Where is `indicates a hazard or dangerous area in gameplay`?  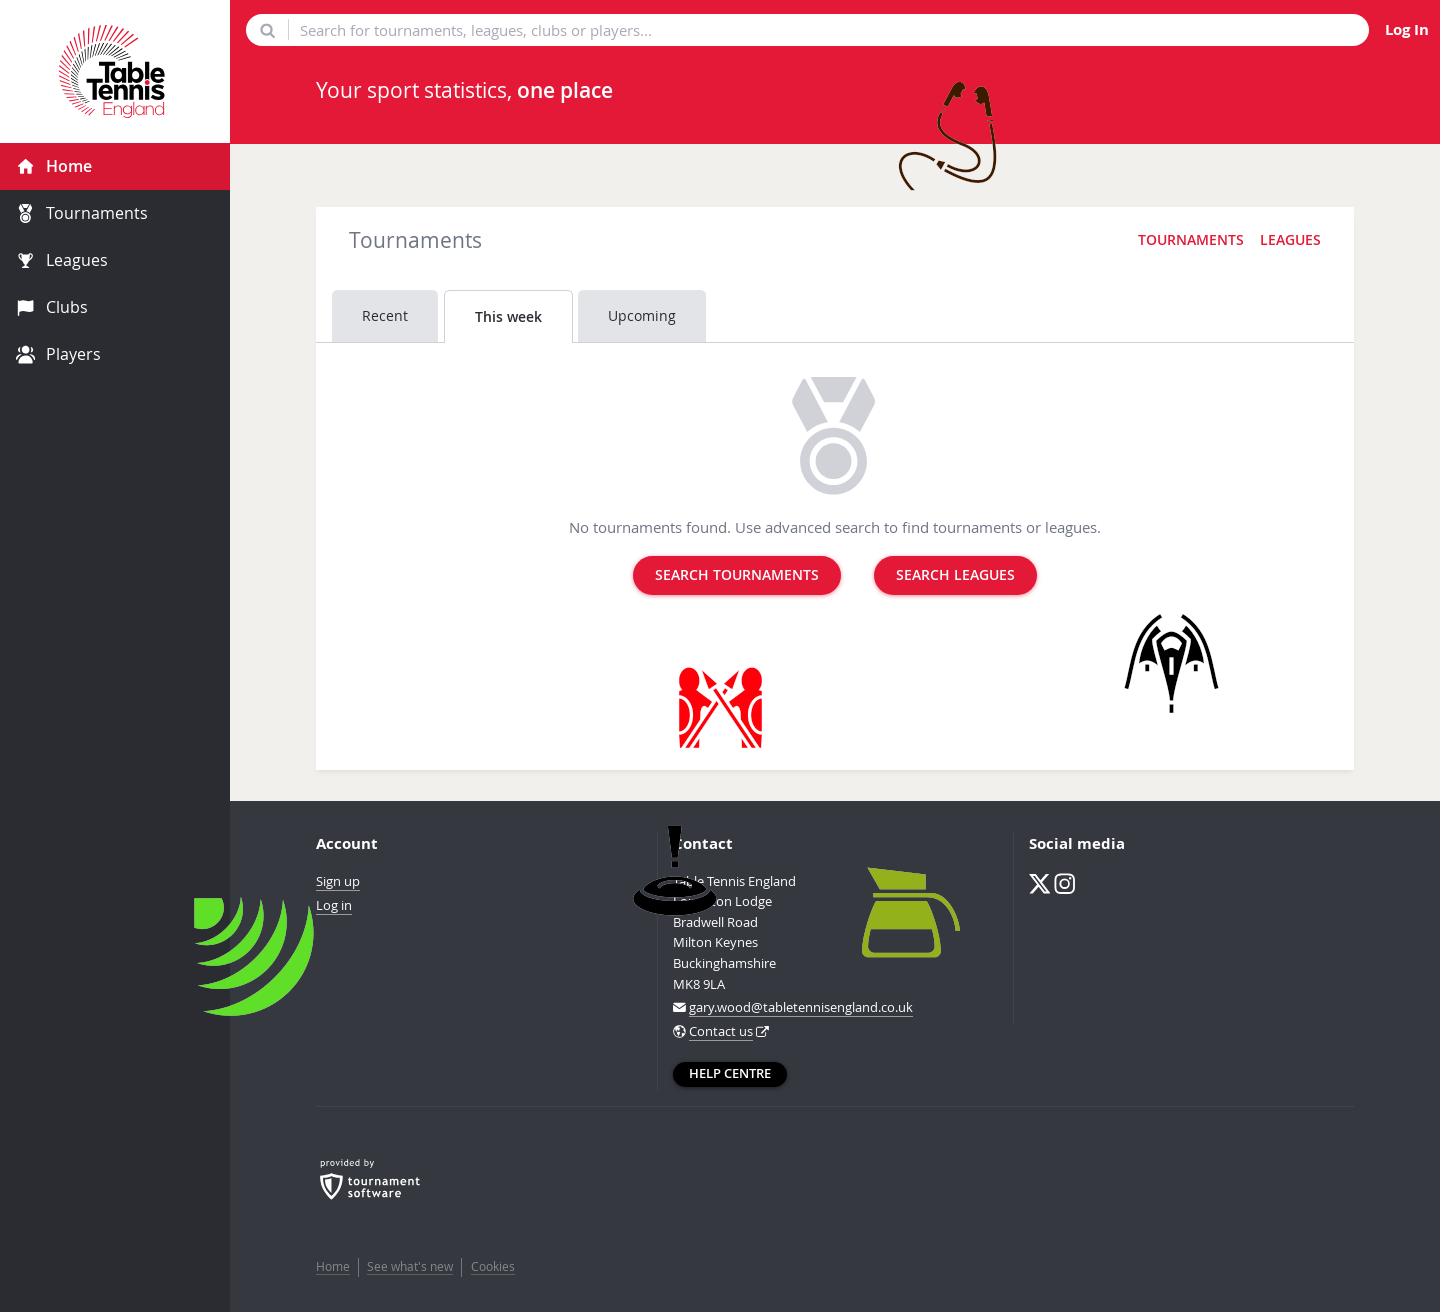
indicates a hazard or dangerous area in gameplay is located at coordinates (674, 870).